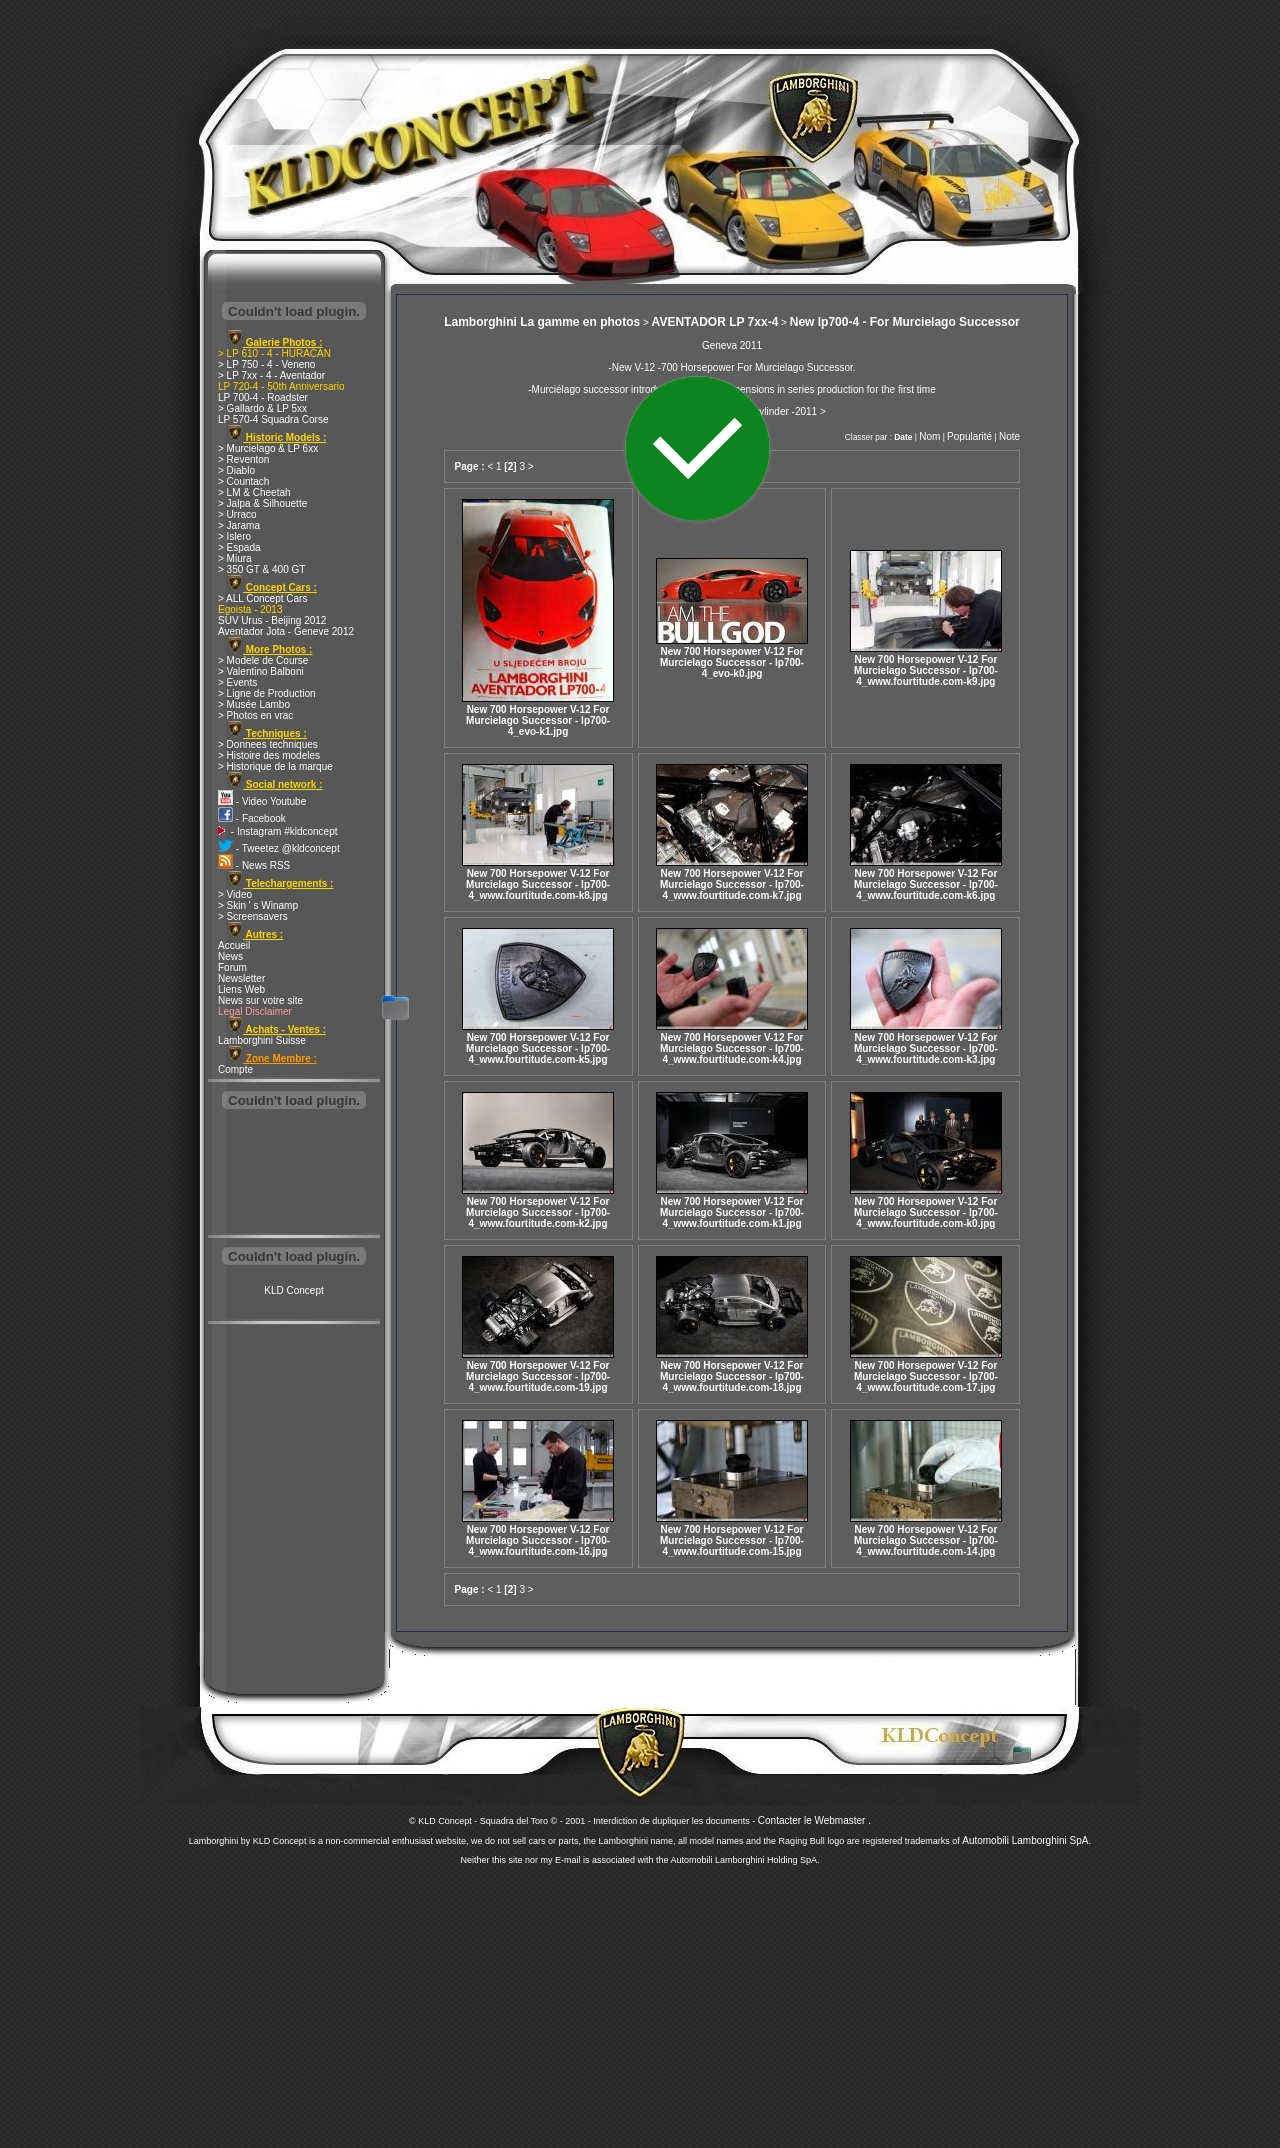 Image resolution: width=1280 pixels, height=2148 pixels. I want to click on indicates a valid drop target for moving files into this folder, so click(1022, 1754).